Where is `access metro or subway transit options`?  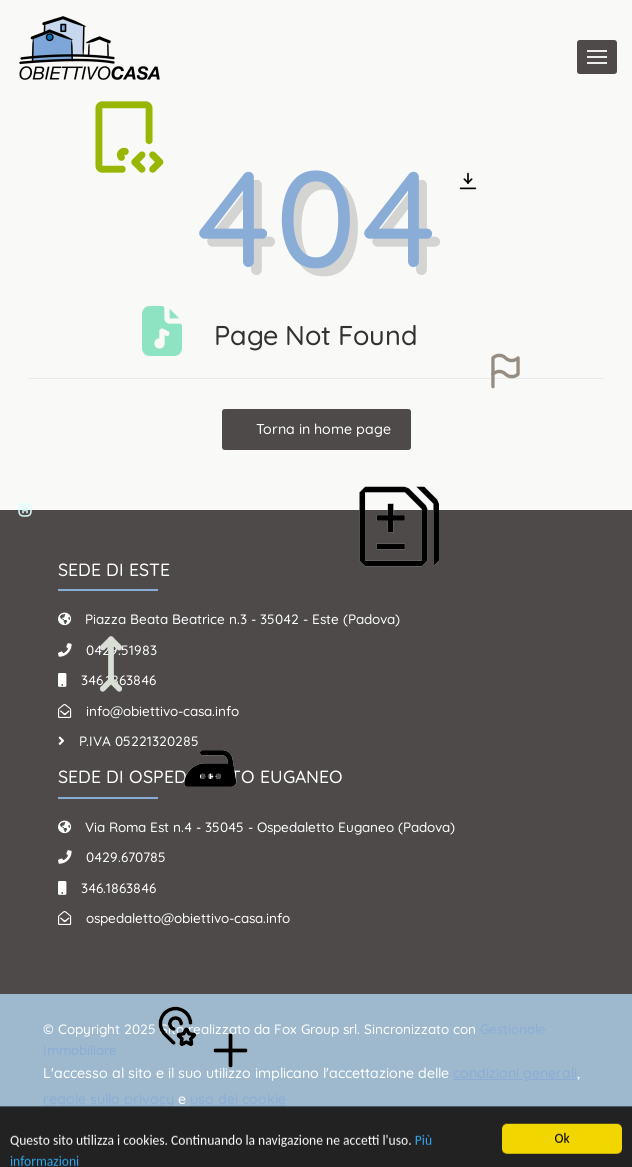 access metro or subway transit options is located at coordinates (25, 510).